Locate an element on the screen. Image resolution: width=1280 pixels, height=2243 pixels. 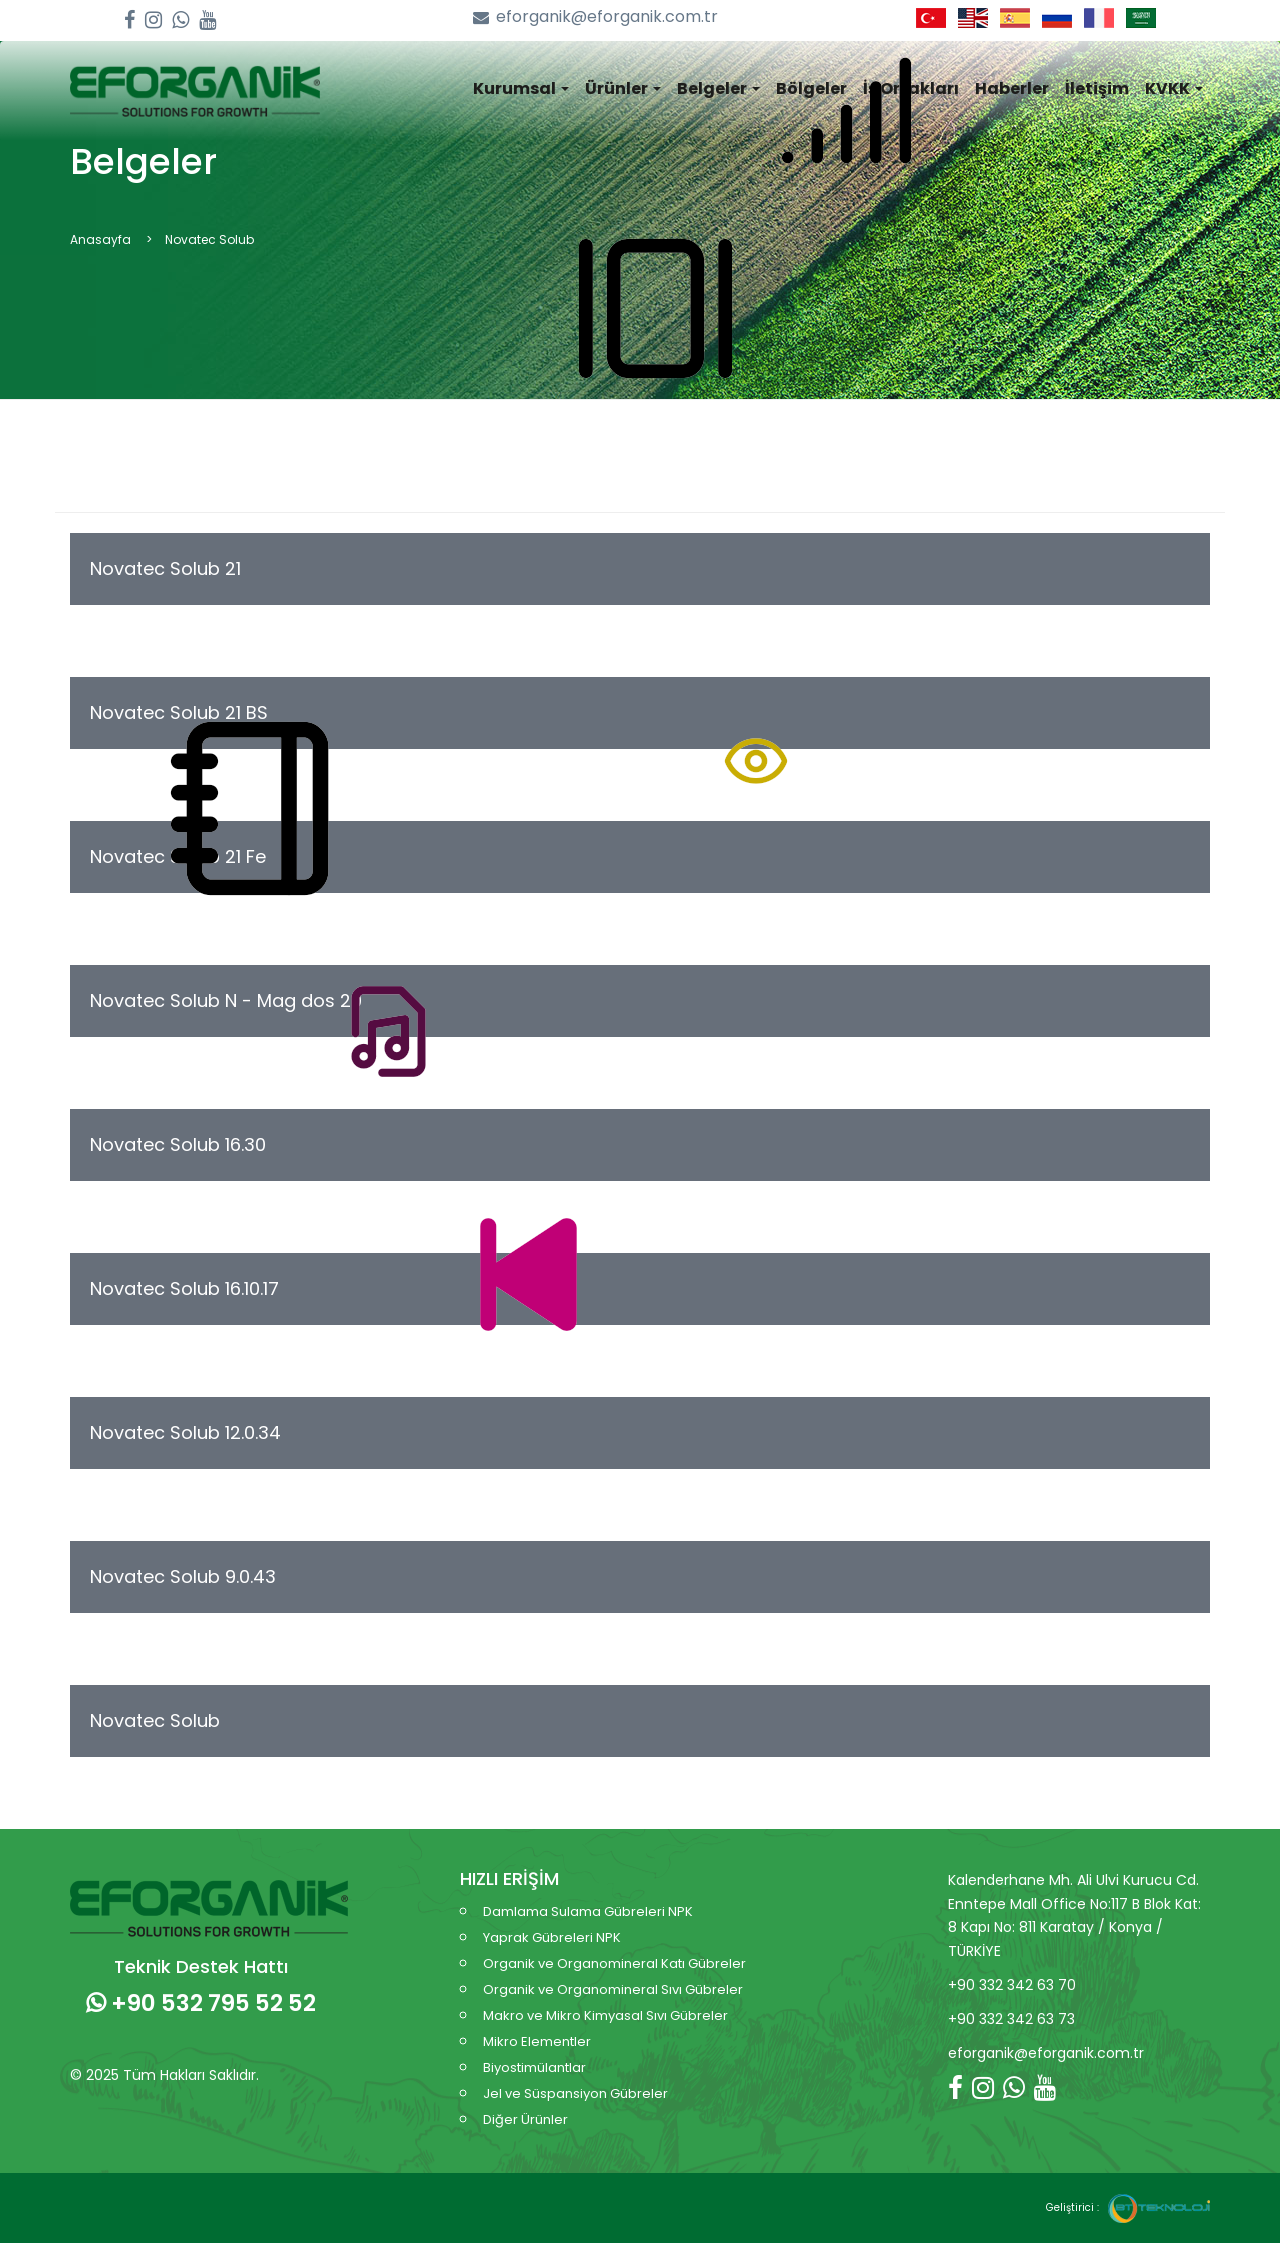
open an audio or music file is located at coordinates (388, 1031).